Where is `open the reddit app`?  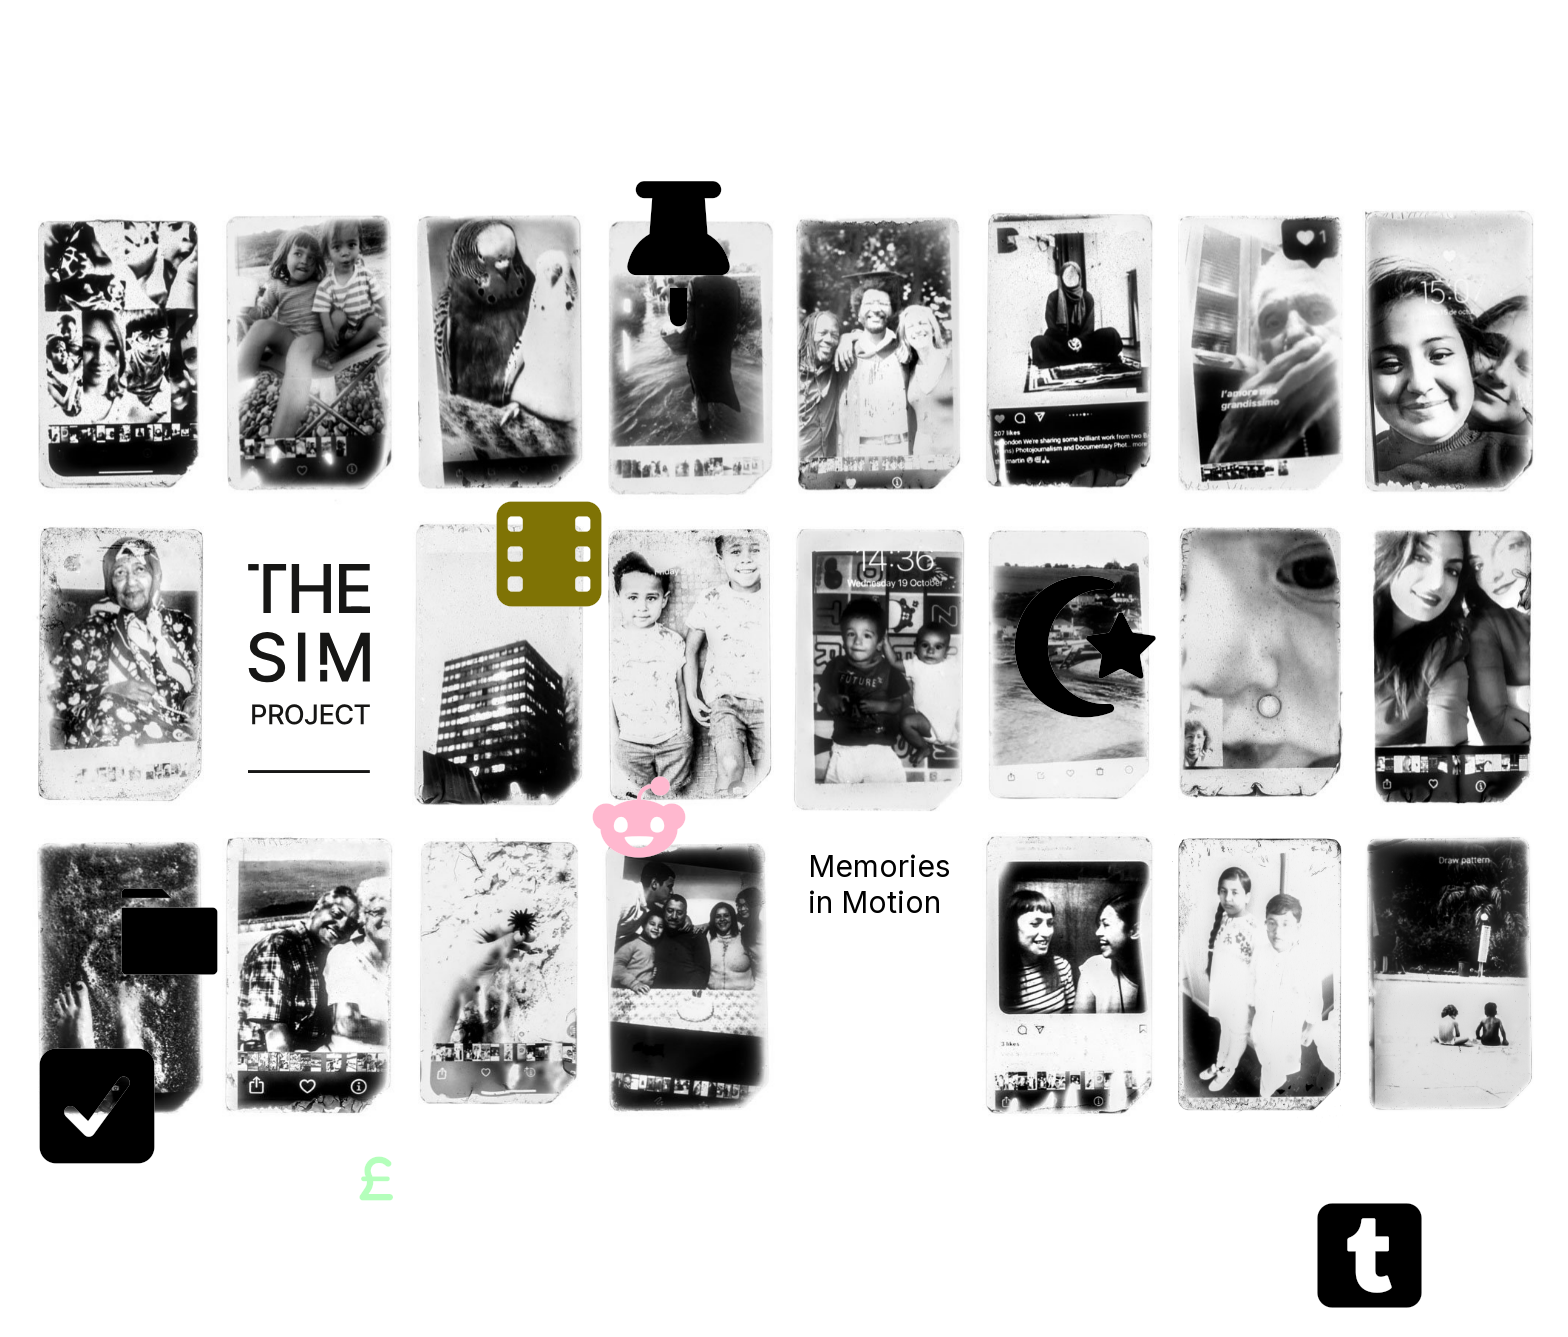
open the reddit app is located at coordinates (639, 817).